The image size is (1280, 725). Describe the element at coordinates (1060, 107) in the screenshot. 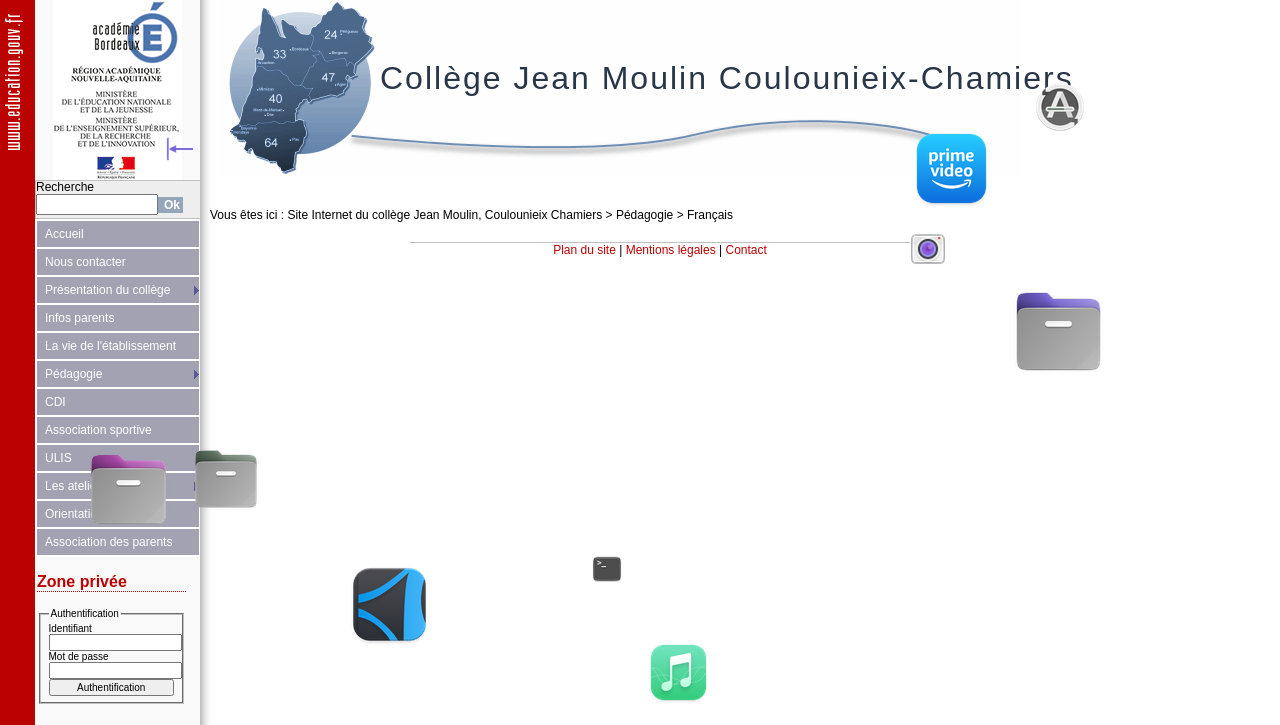

I see `open the software updater application` at that location.